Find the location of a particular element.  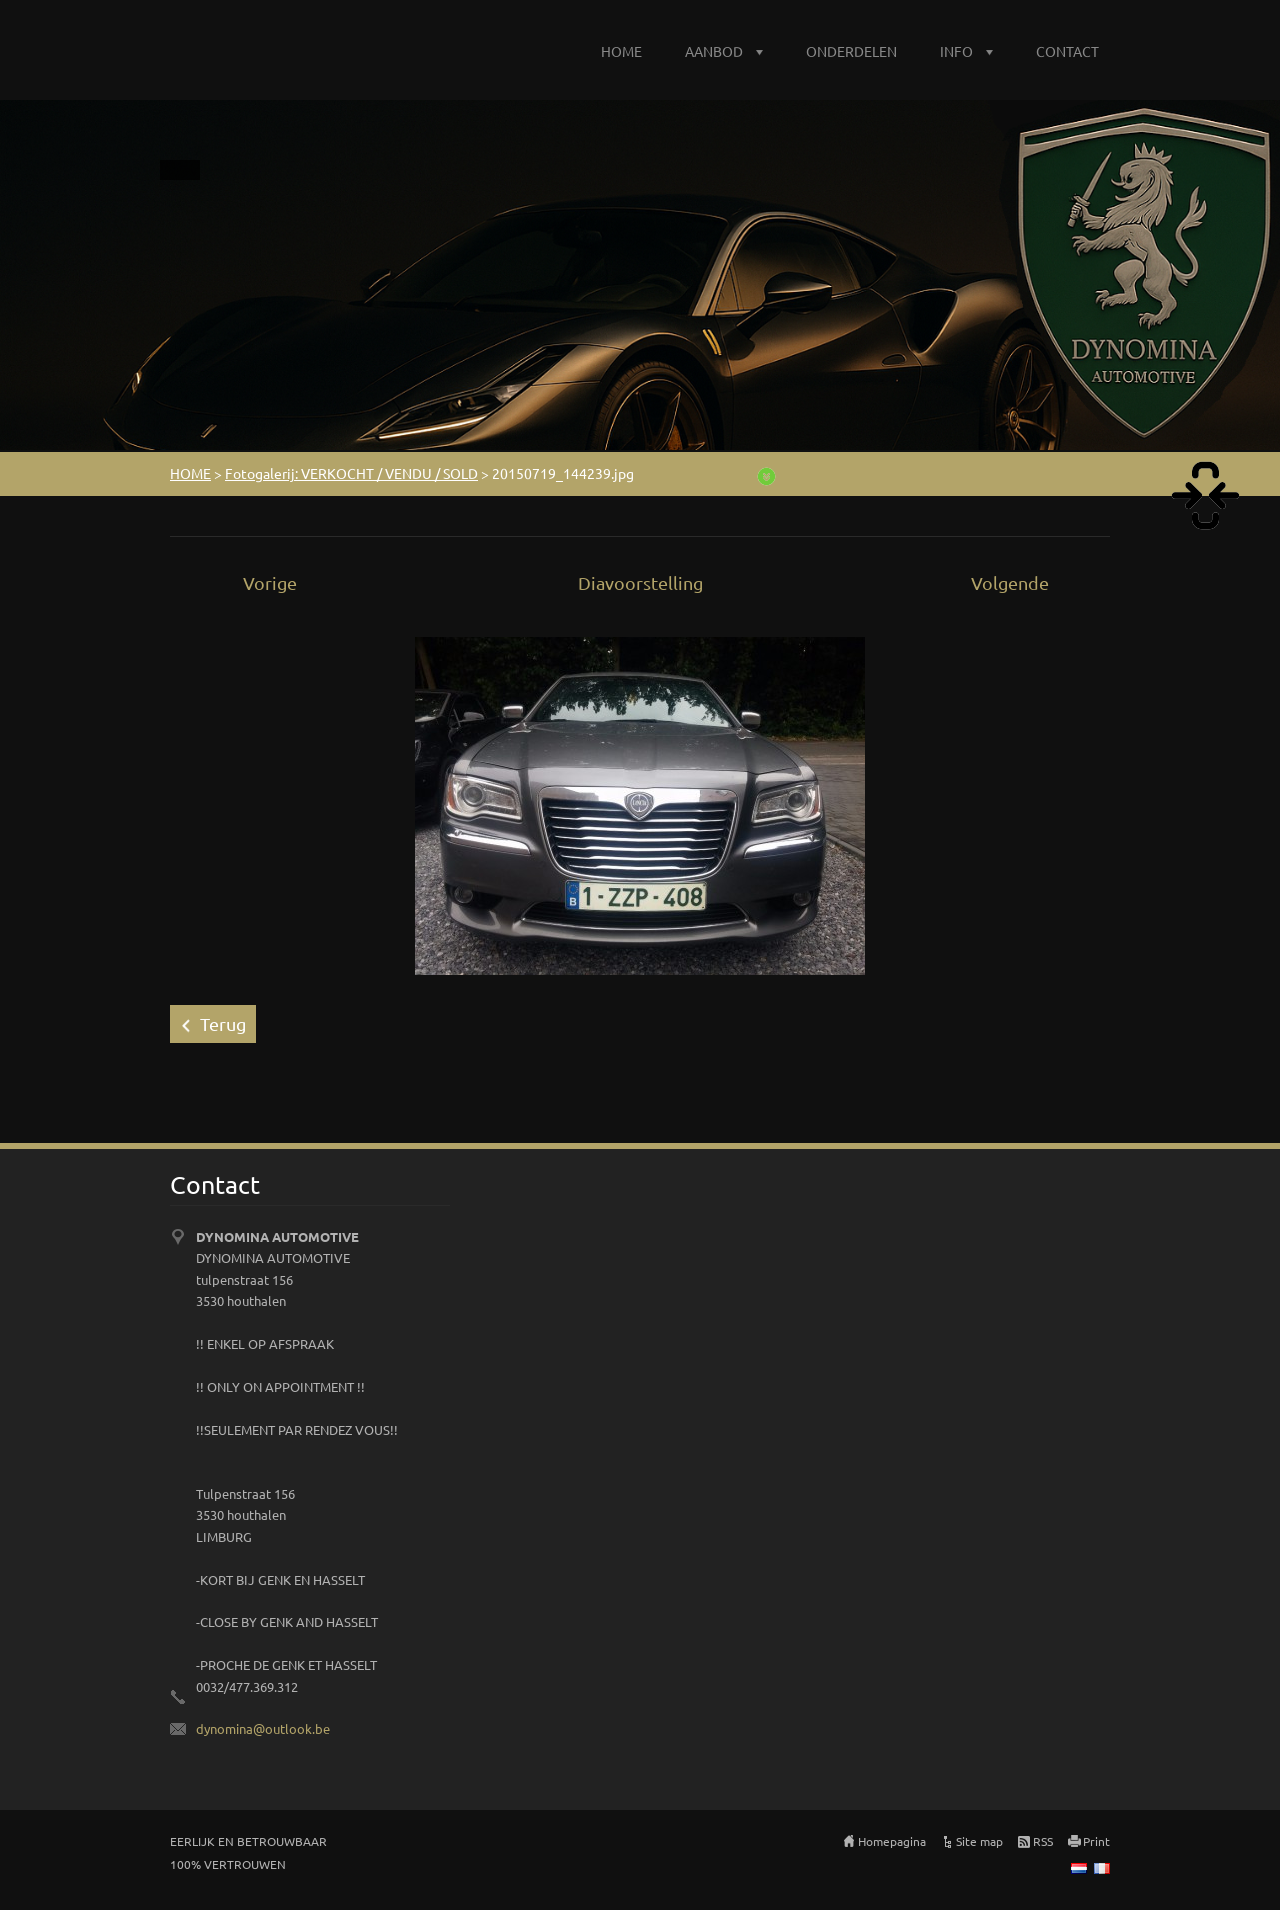

expand to show more content below is located at coordinates (766, 476).